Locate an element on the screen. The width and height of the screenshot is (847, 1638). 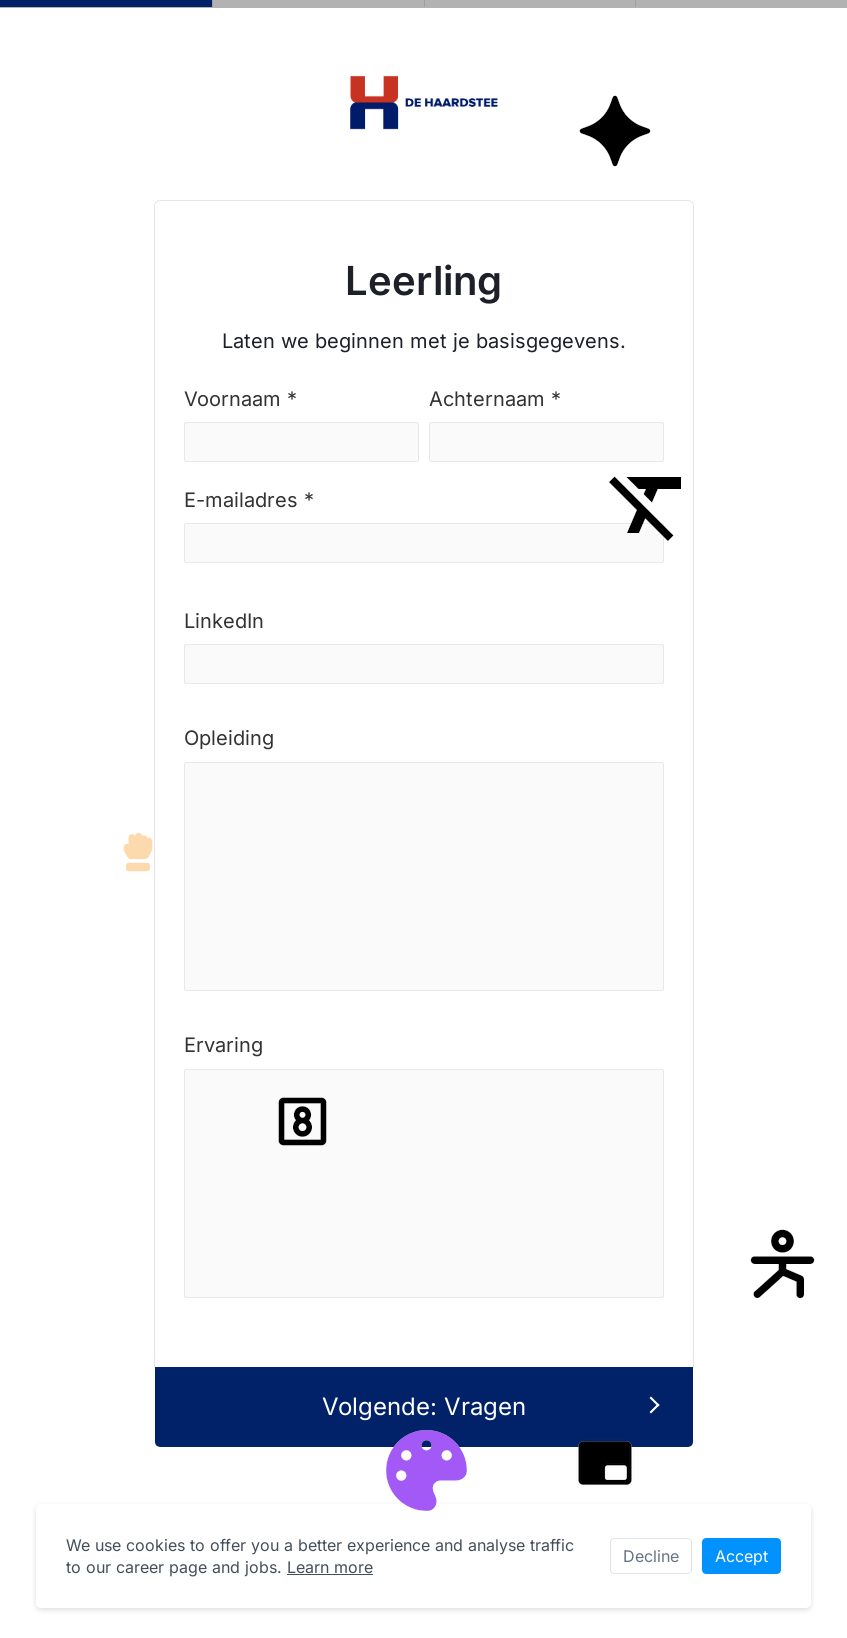
rock gesture for rock-paper-scissors game is located at coordinates (138, 852).